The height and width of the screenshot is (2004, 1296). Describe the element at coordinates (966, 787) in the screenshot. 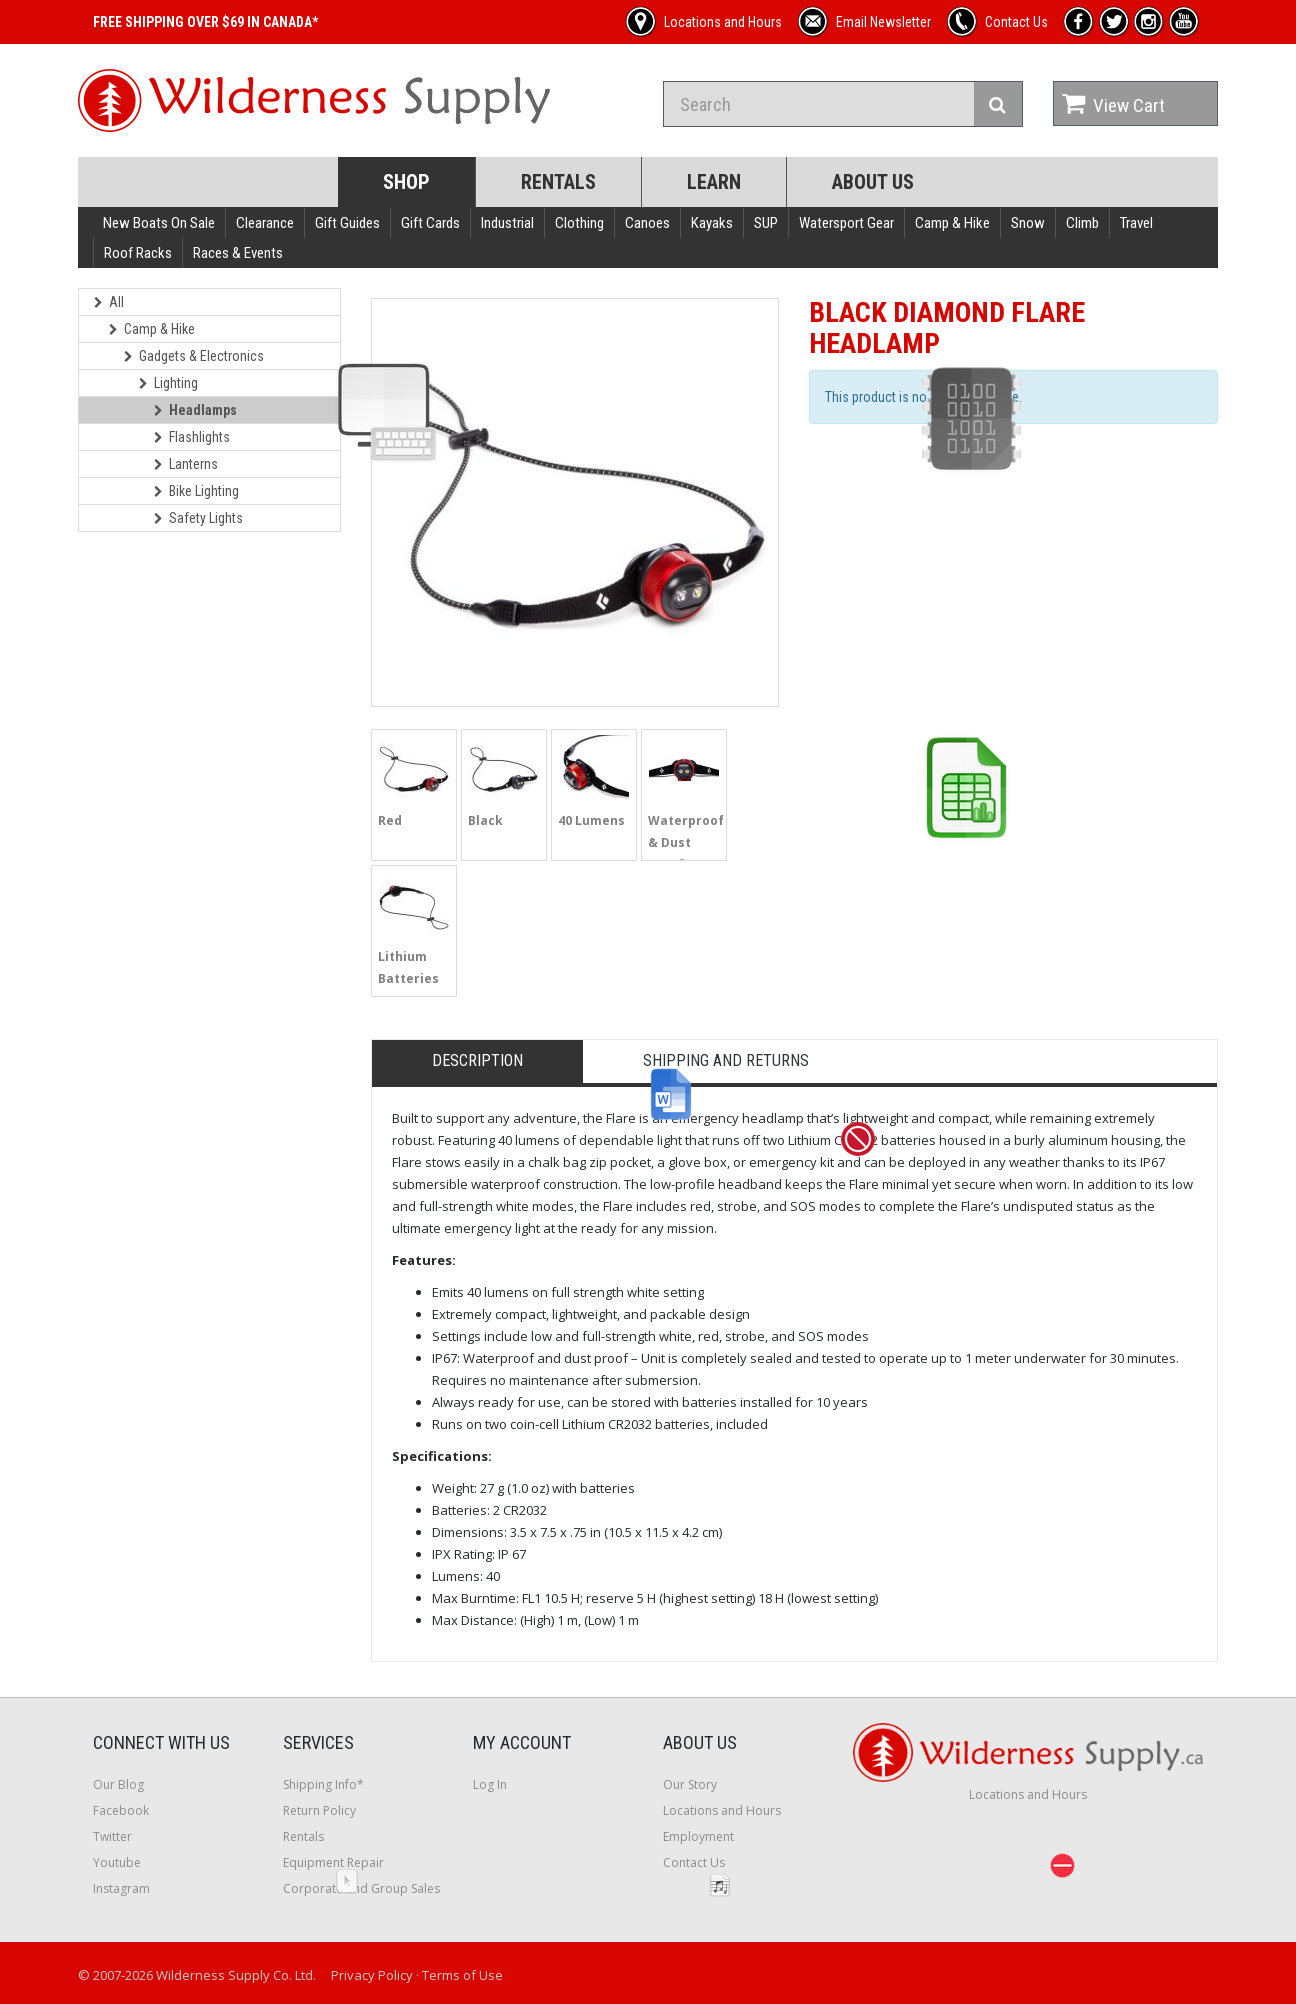

I see `libreoffice calc spreadsheet template file` at that location.